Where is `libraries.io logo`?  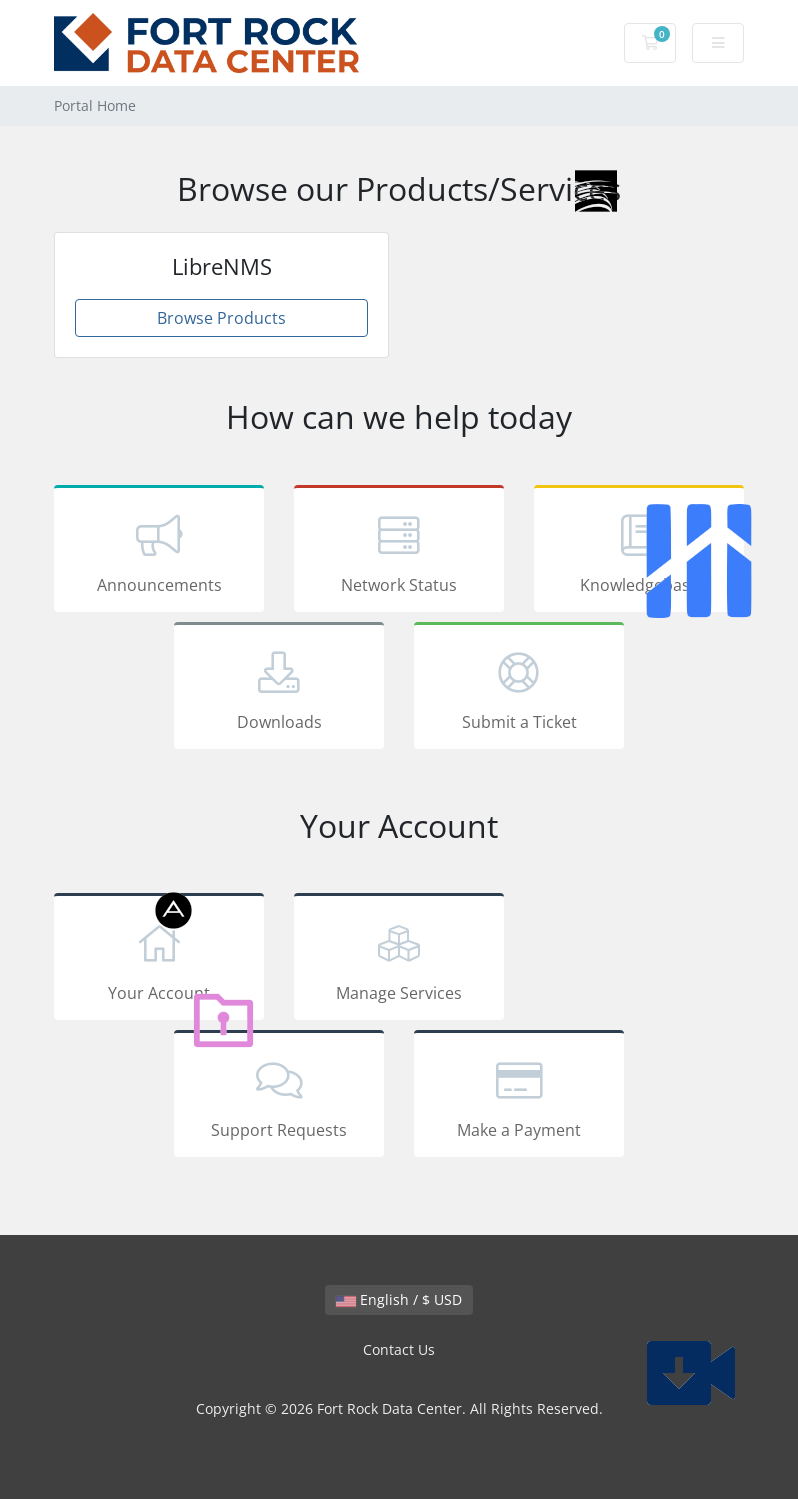
libraries.io logo is located at coordinates (699, 561).